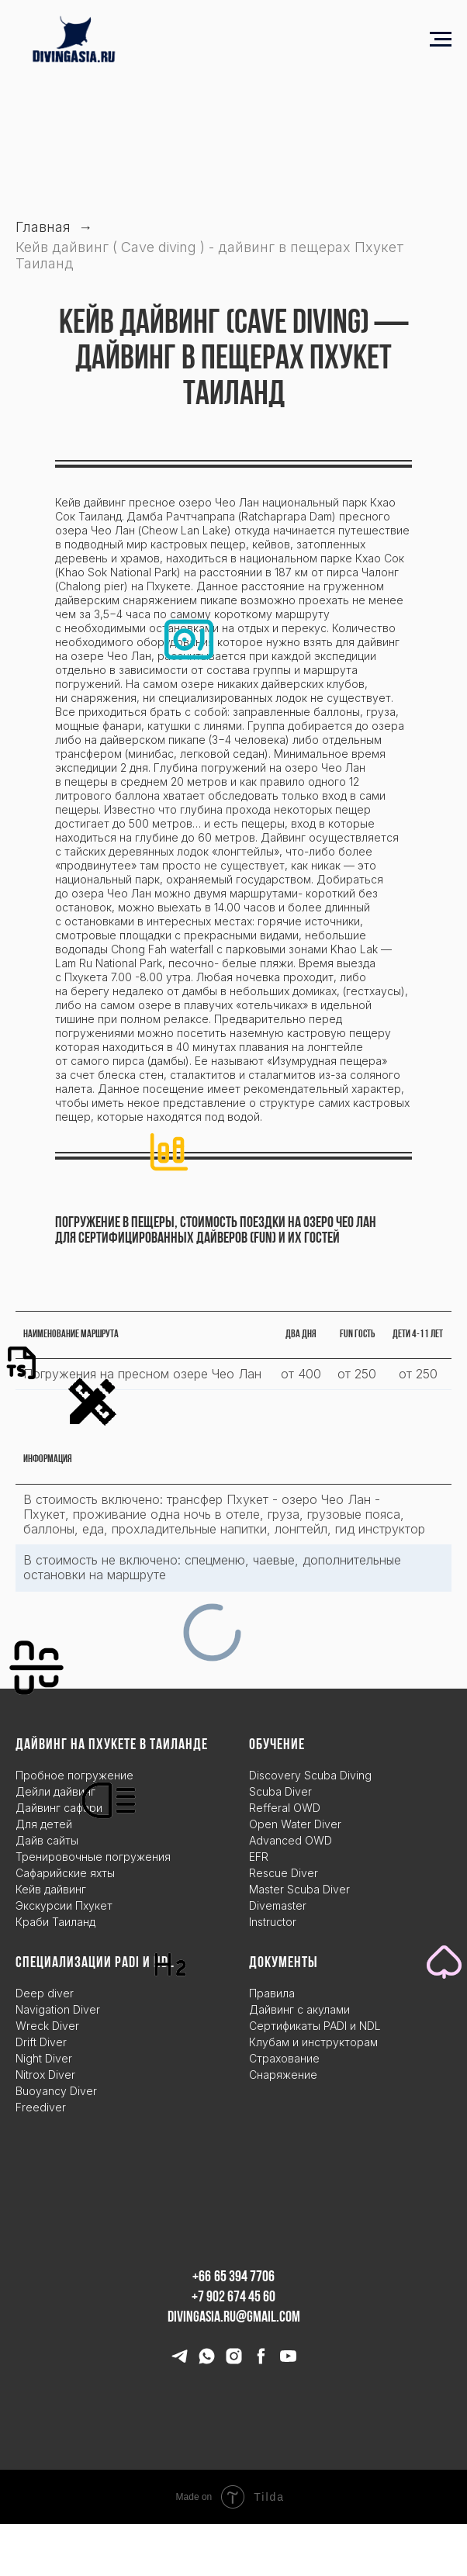  I want to click on view stacked column chart data, so click(169, 1152).